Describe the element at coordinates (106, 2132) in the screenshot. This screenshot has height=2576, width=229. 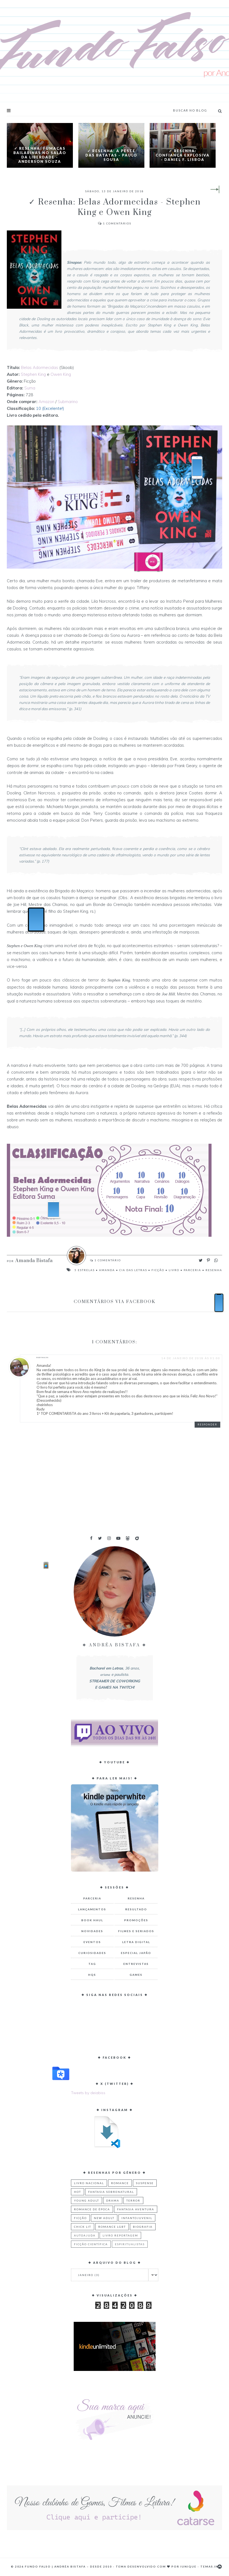
I see `open or preview a markdown file` at that location.